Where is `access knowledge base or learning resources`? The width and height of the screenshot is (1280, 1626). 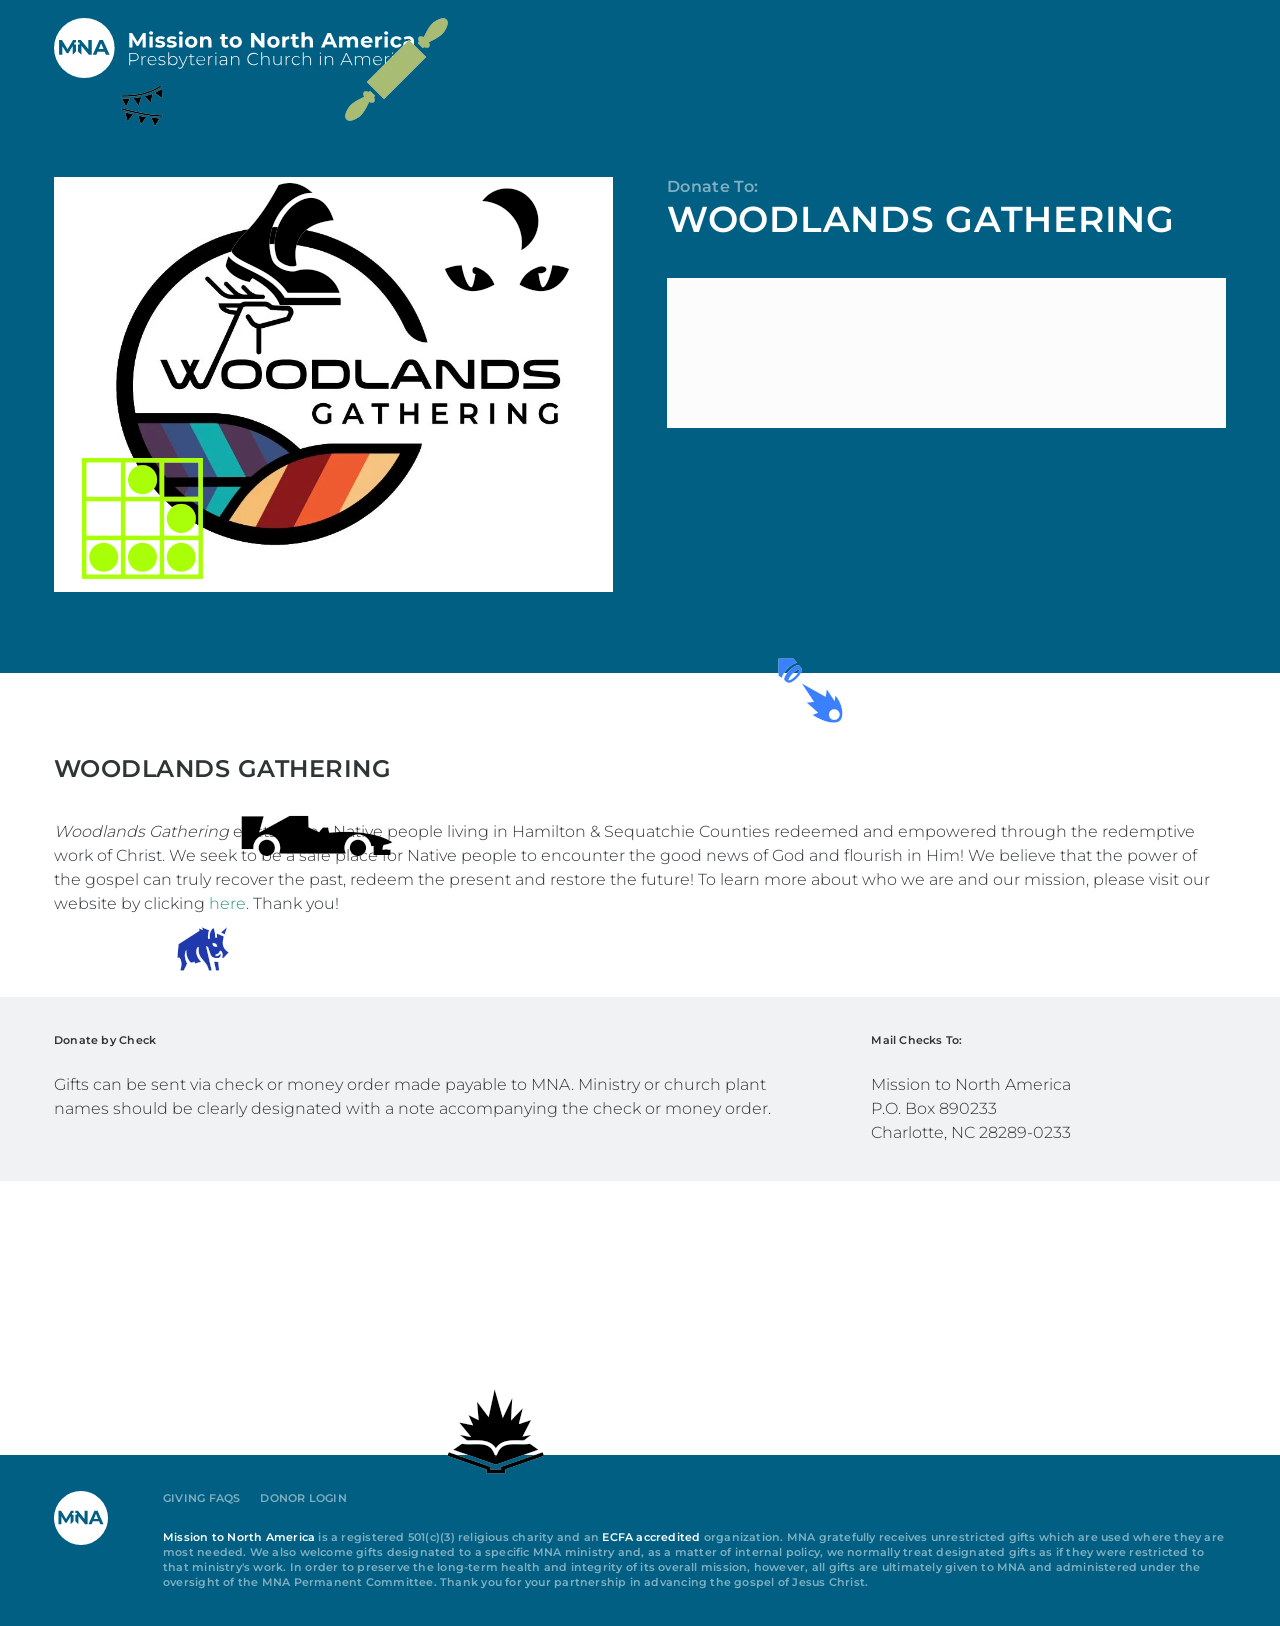 access knowledge base or learning resources is located at coordinates (495, 1438).